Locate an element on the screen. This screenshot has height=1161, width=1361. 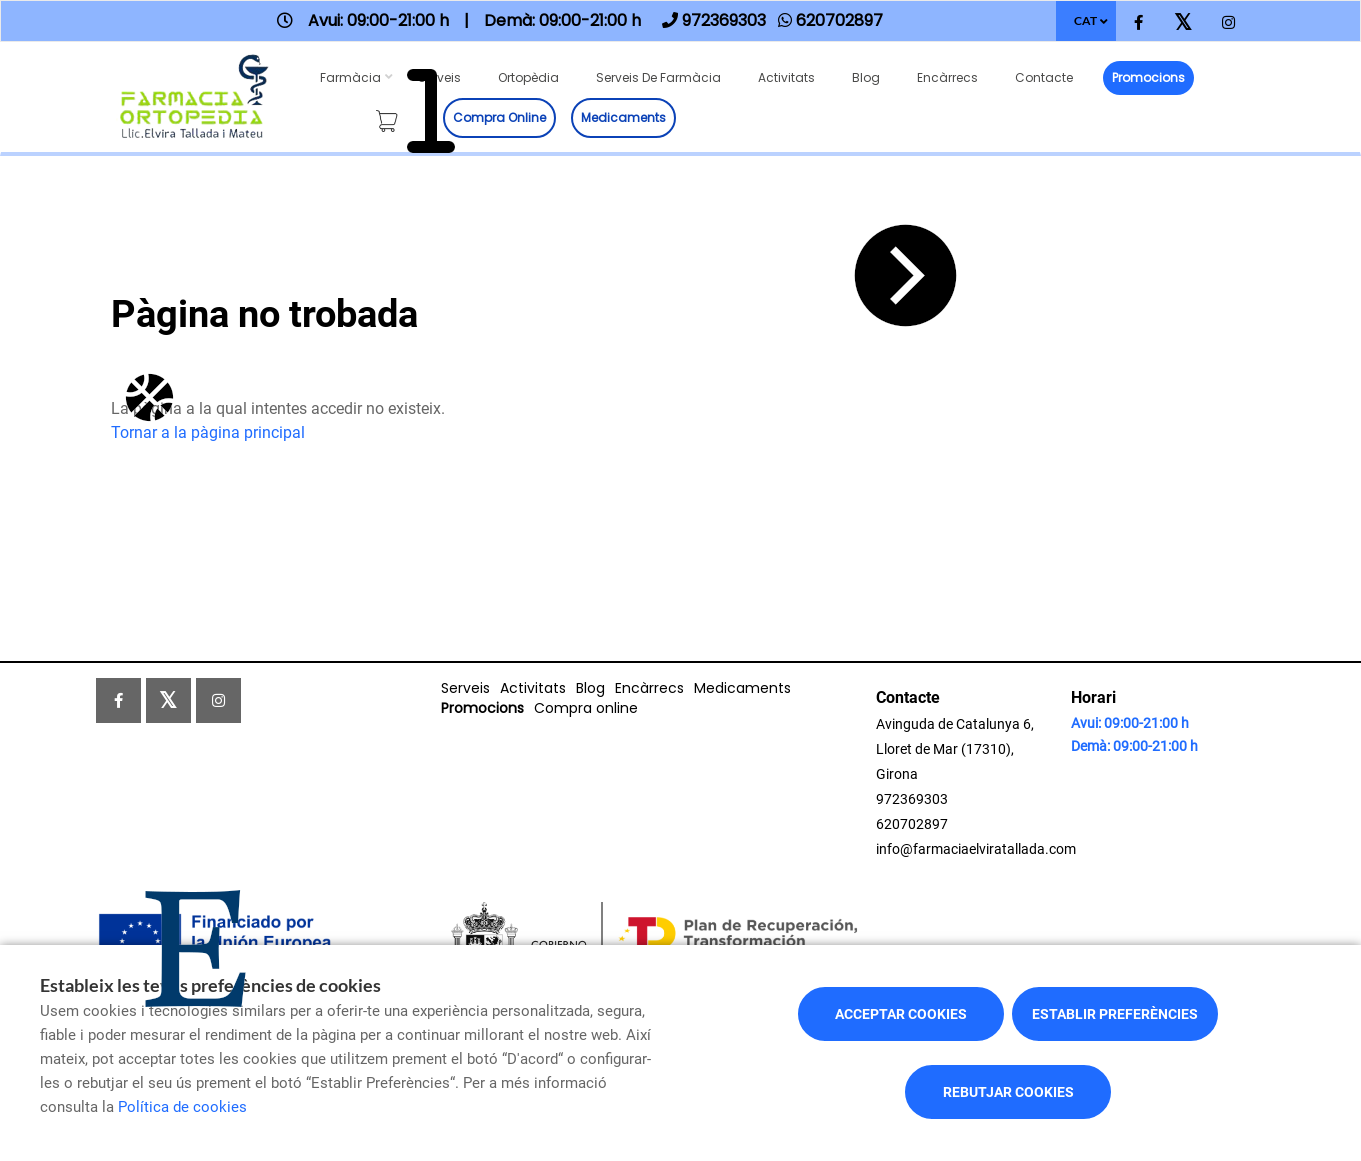
access sports or basketball-related content is located at coordinates (149, 397).